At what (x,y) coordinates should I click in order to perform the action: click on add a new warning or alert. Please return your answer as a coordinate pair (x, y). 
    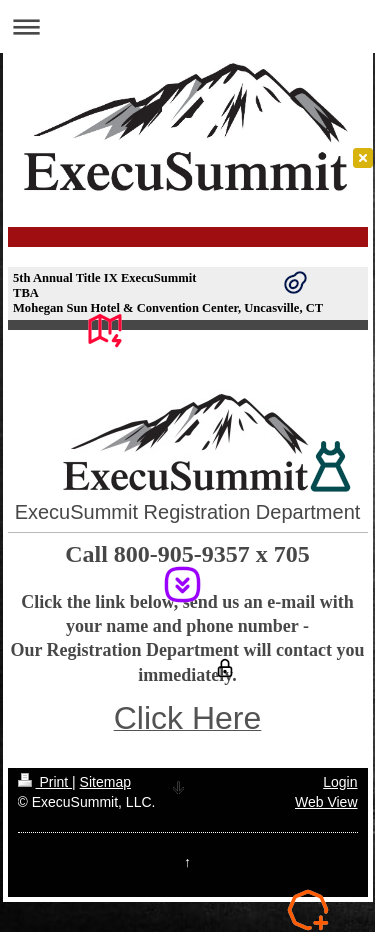
    Looking at the image, I should click on (308, 910).